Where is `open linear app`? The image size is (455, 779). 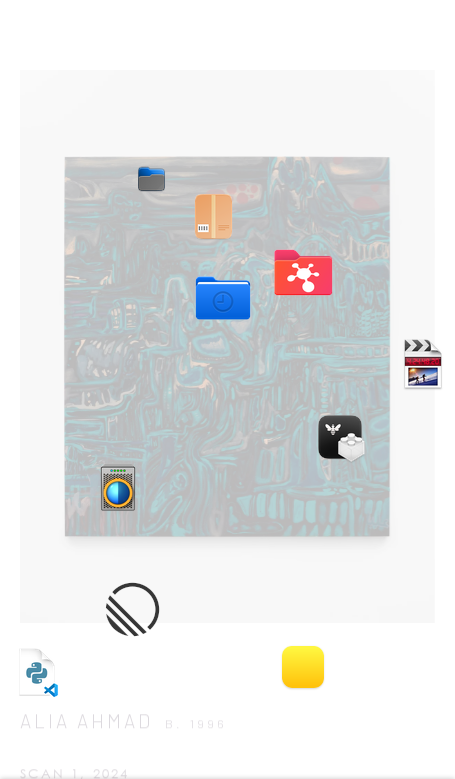 open linear app is located at coordinates (132, 609).